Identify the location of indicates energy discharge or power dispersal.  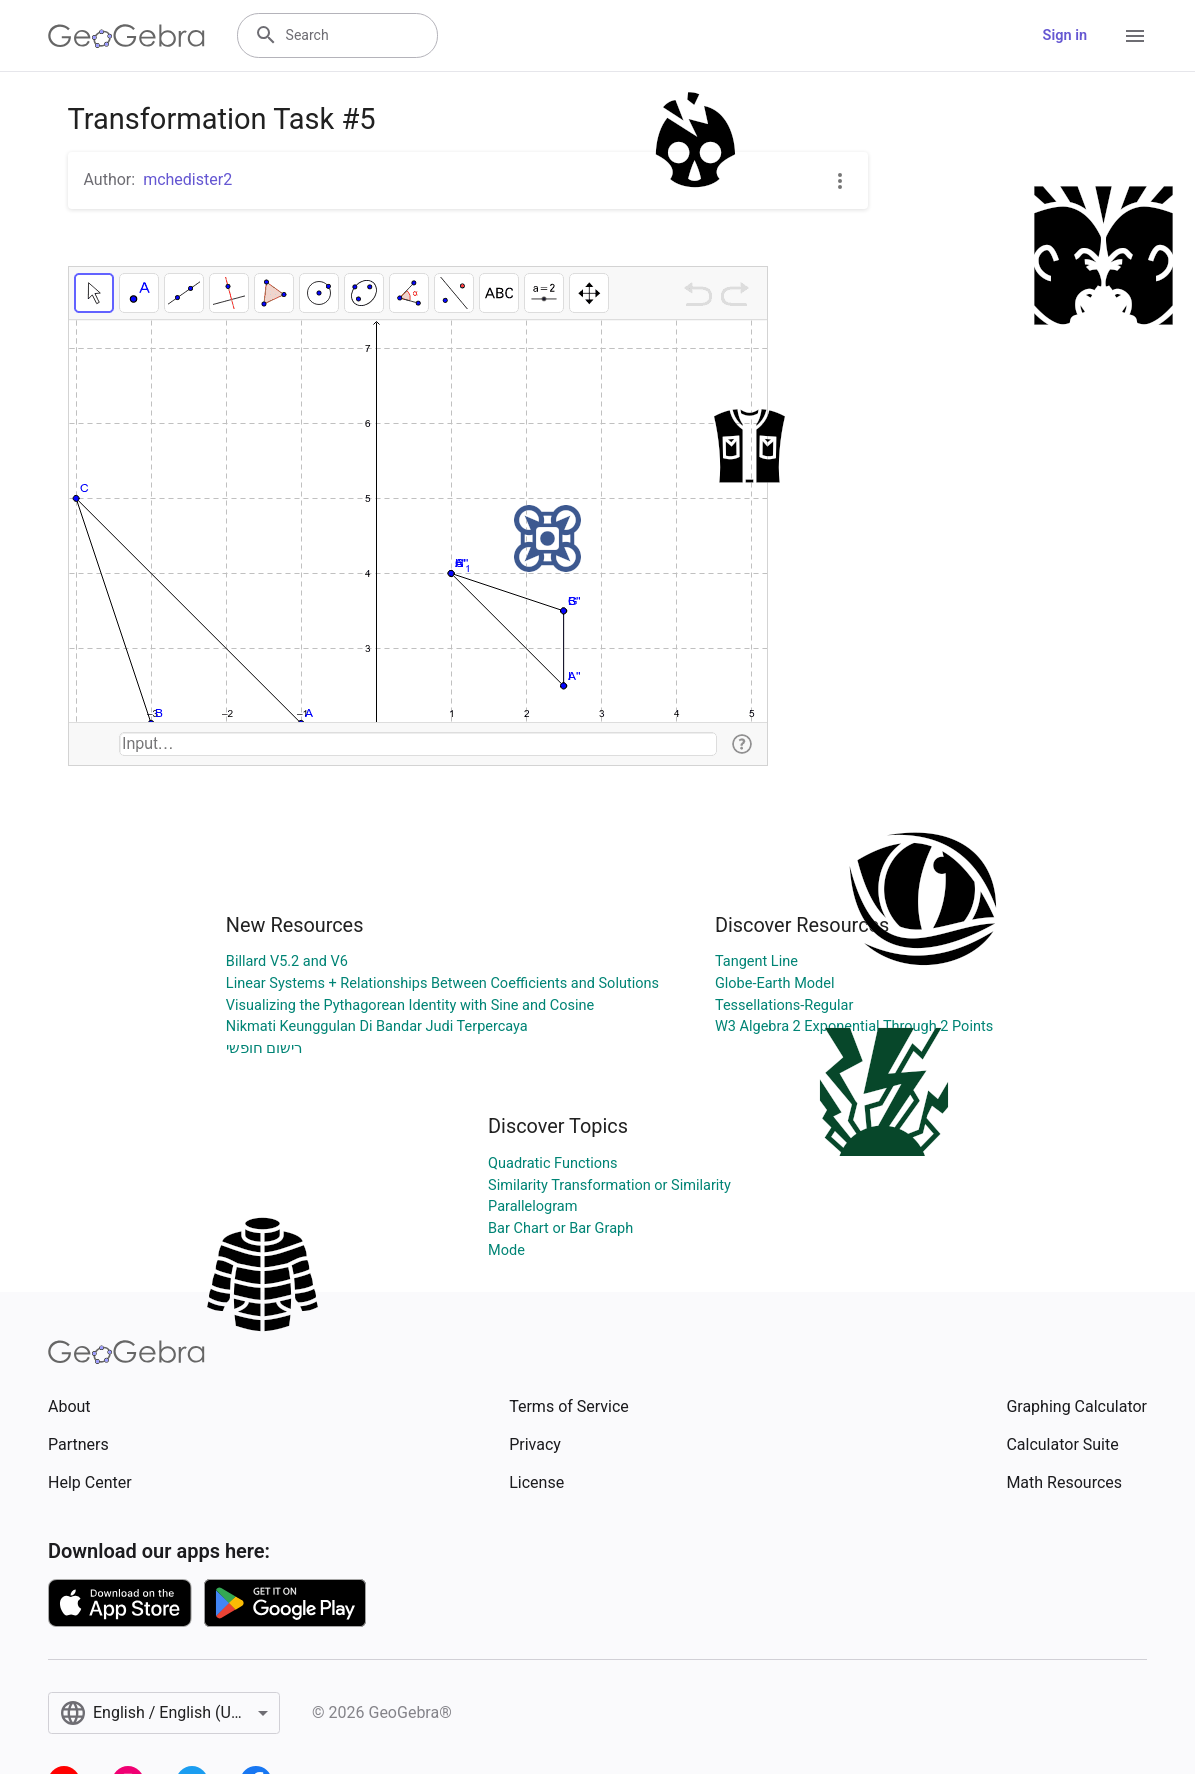
(884, 1092).